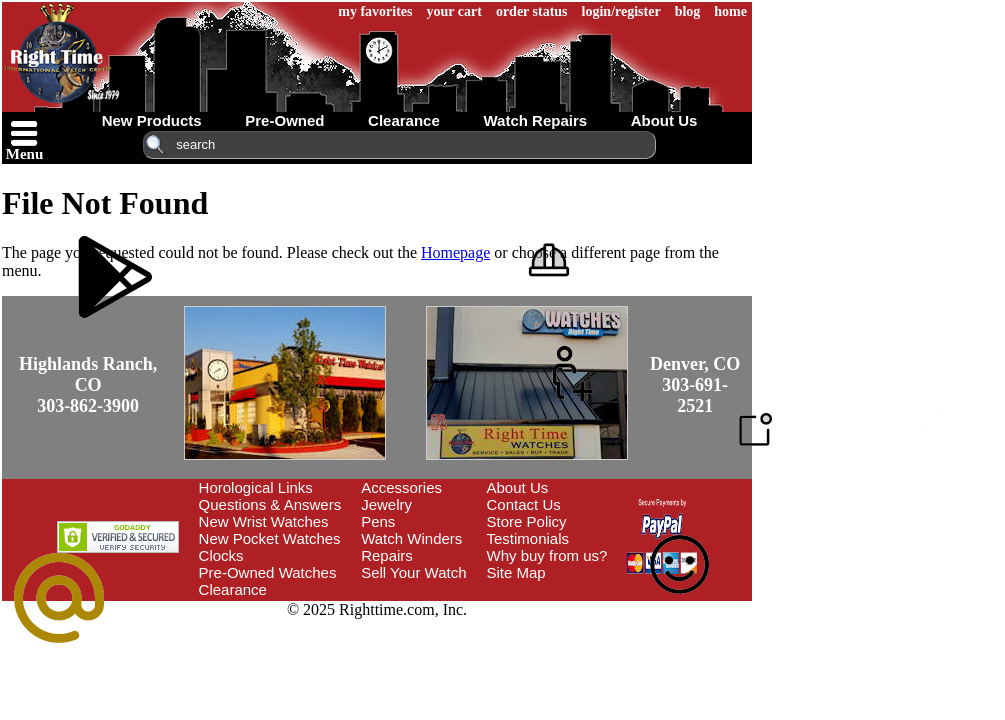 This screenshot has width=1005, height=720. Describe the element at coordinates (438, 422) in the screenshot. I see `access your library or book collection` at that location.